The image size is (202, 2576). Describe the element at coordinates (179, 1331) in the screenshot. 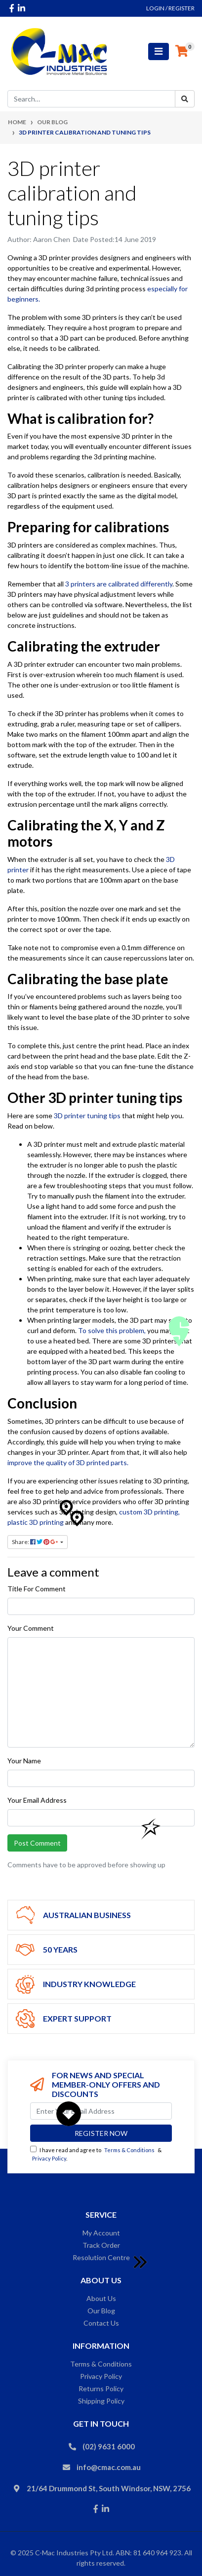

I see `open the Swiggy food delivery app` at that location.